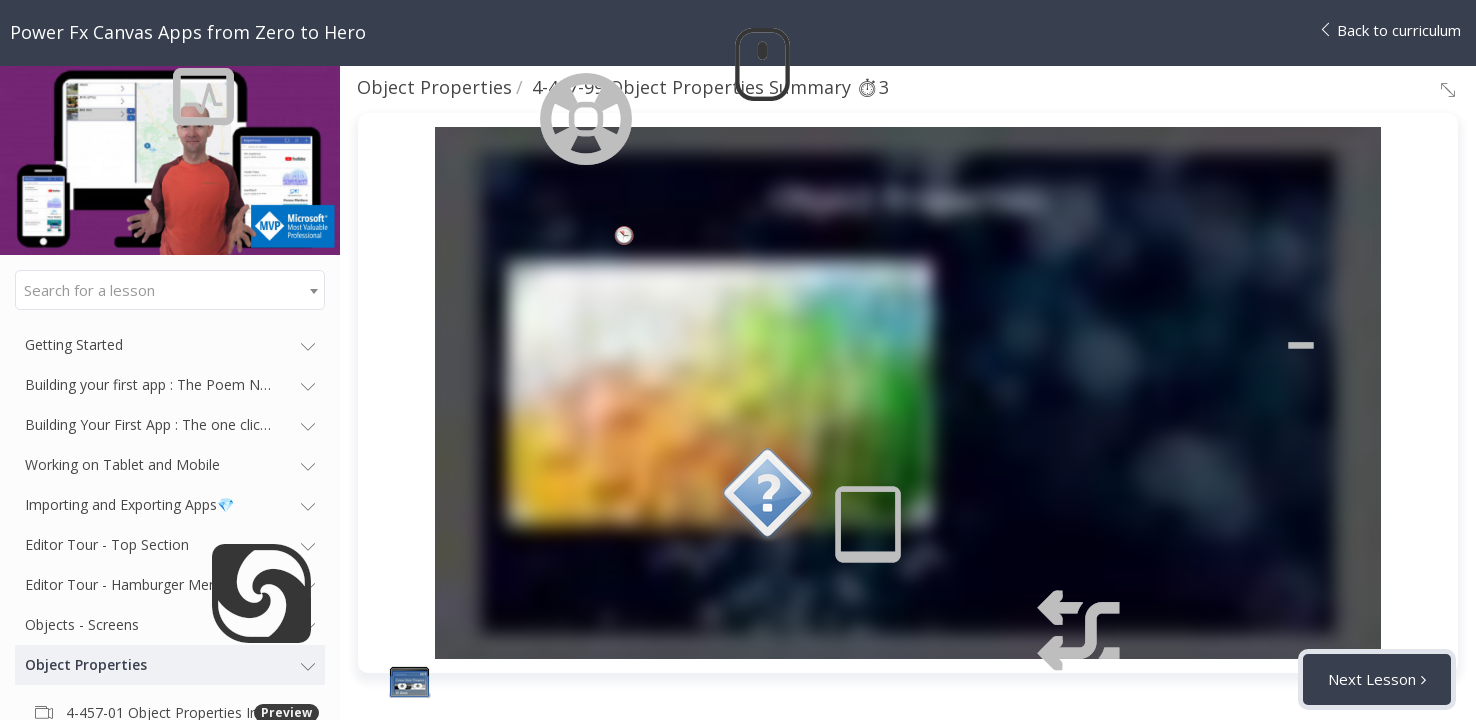 This screenshot has width=1476, height=720. Describe the element at coordinates (873, 524) in the screenshot. I see `indicates an iPad or Apple tablet device` at that location.